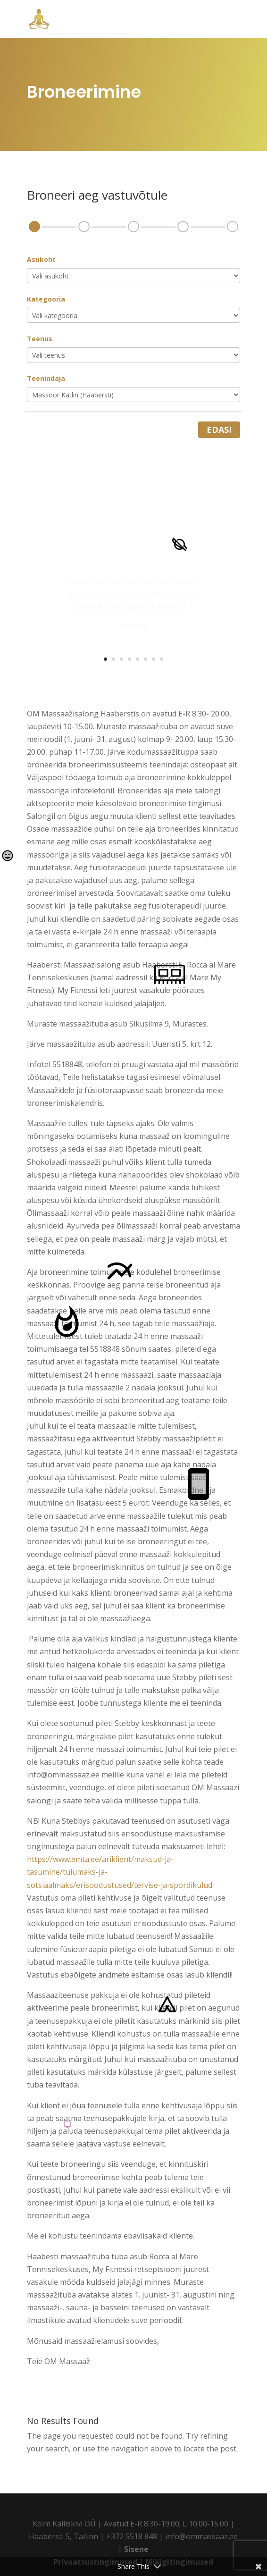 This screenshot has height=2576, width=267. Describe the element at coordinates (120, 1271) in the screenshot. I see `view multi-line chart or graph data` at that location.